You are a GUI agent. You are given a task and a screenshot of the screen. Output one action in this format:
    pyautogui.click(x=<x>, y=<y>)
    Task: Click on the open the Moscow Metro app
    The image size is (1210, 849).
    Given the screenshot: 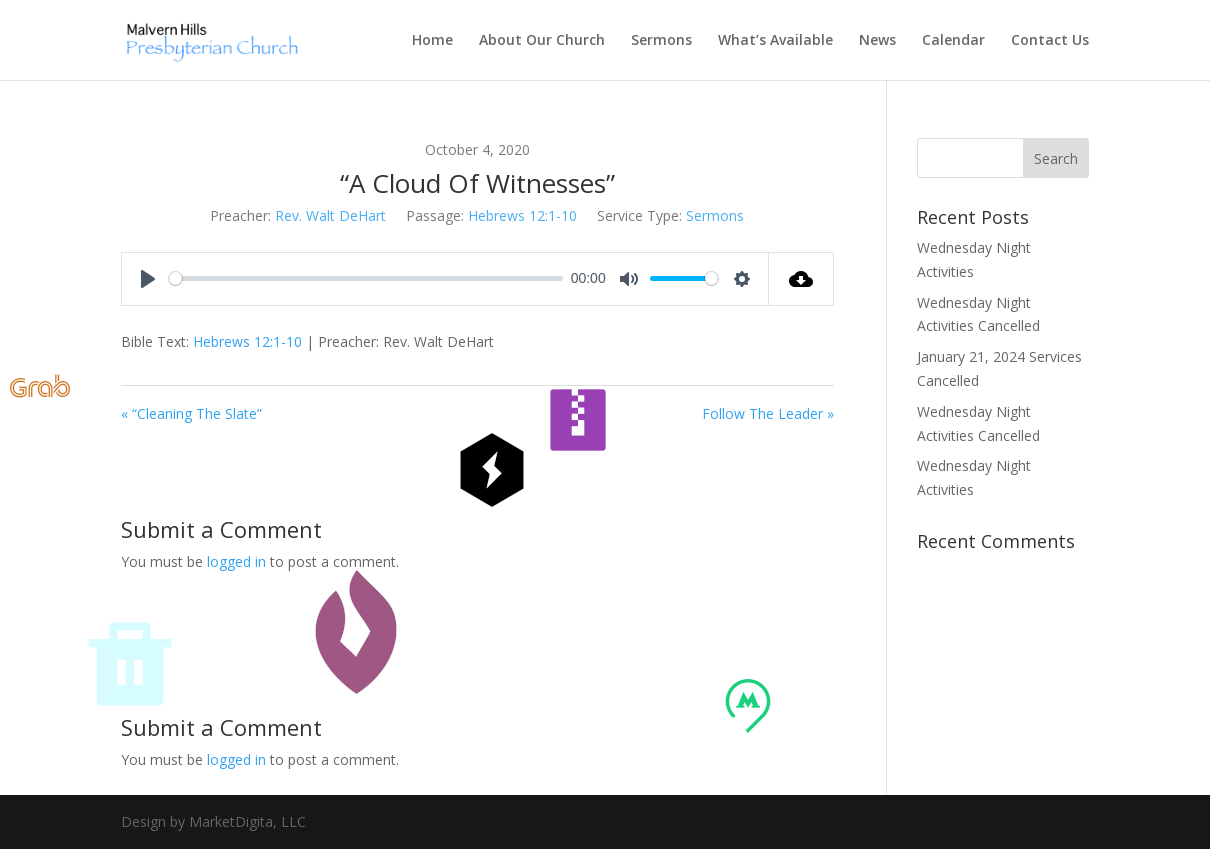 What is the action you would take?
    pyautogui.click(x=748, y=706)
    